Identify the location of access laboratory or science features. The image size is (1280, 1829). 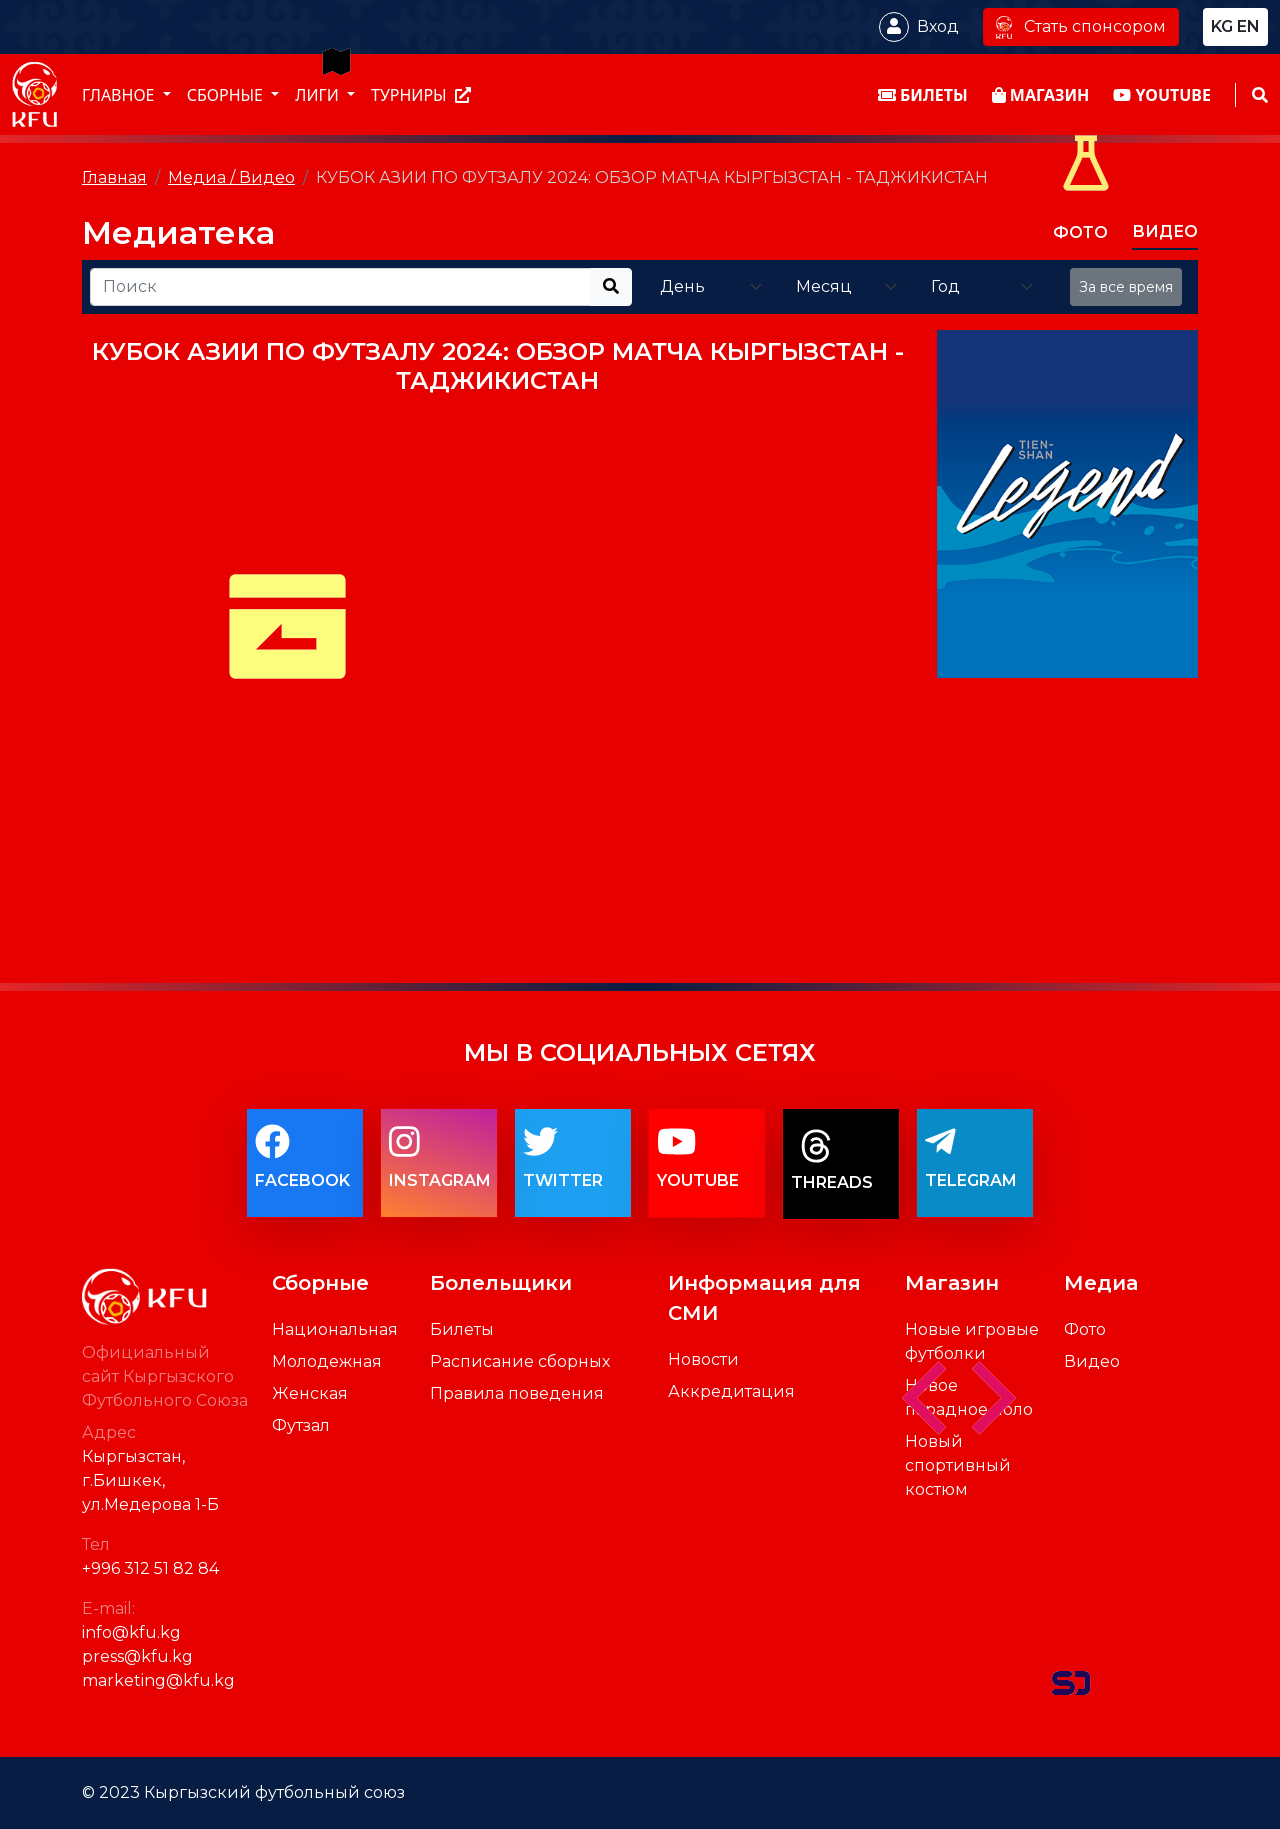
(1086, 163).